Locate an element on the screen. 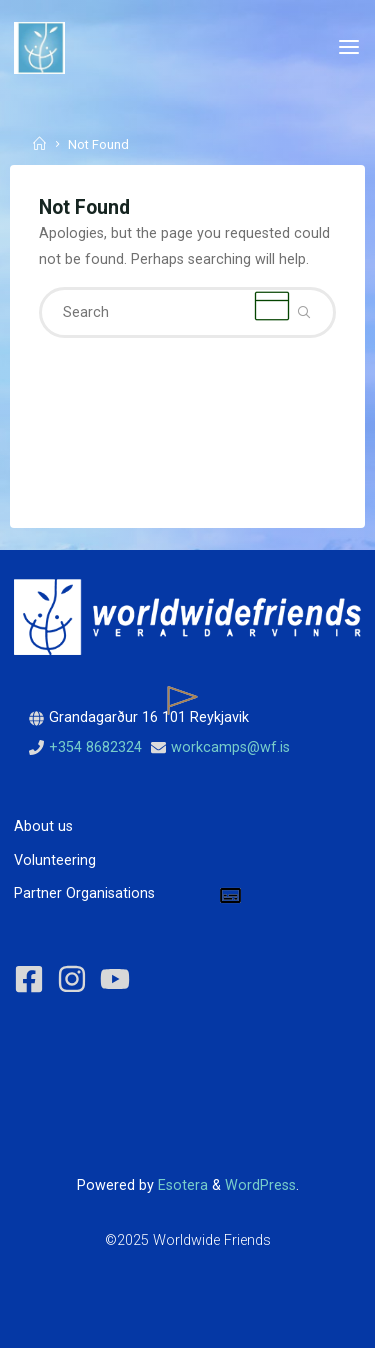 The image size is (375, 1348). open web browser is located at coordinates (272, 306).